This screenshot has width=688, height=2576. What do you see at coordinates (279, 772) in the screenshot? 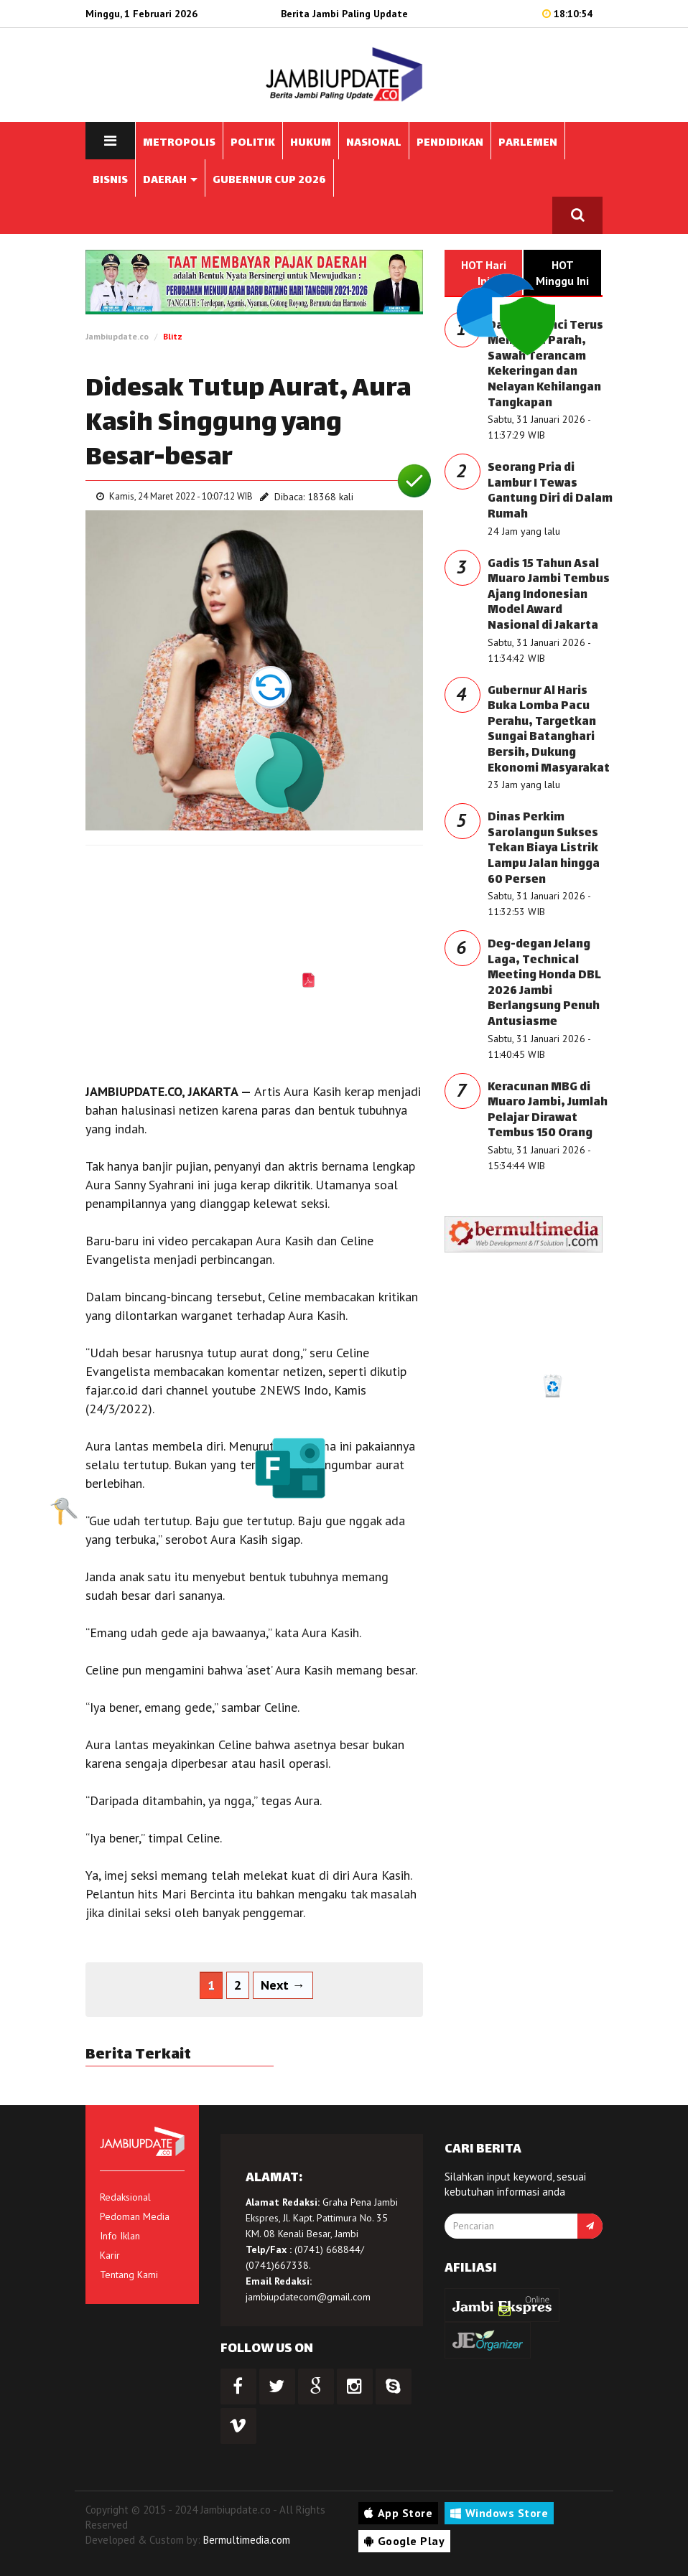
I see `open voice assistant app` at bounding box center [279, 772].